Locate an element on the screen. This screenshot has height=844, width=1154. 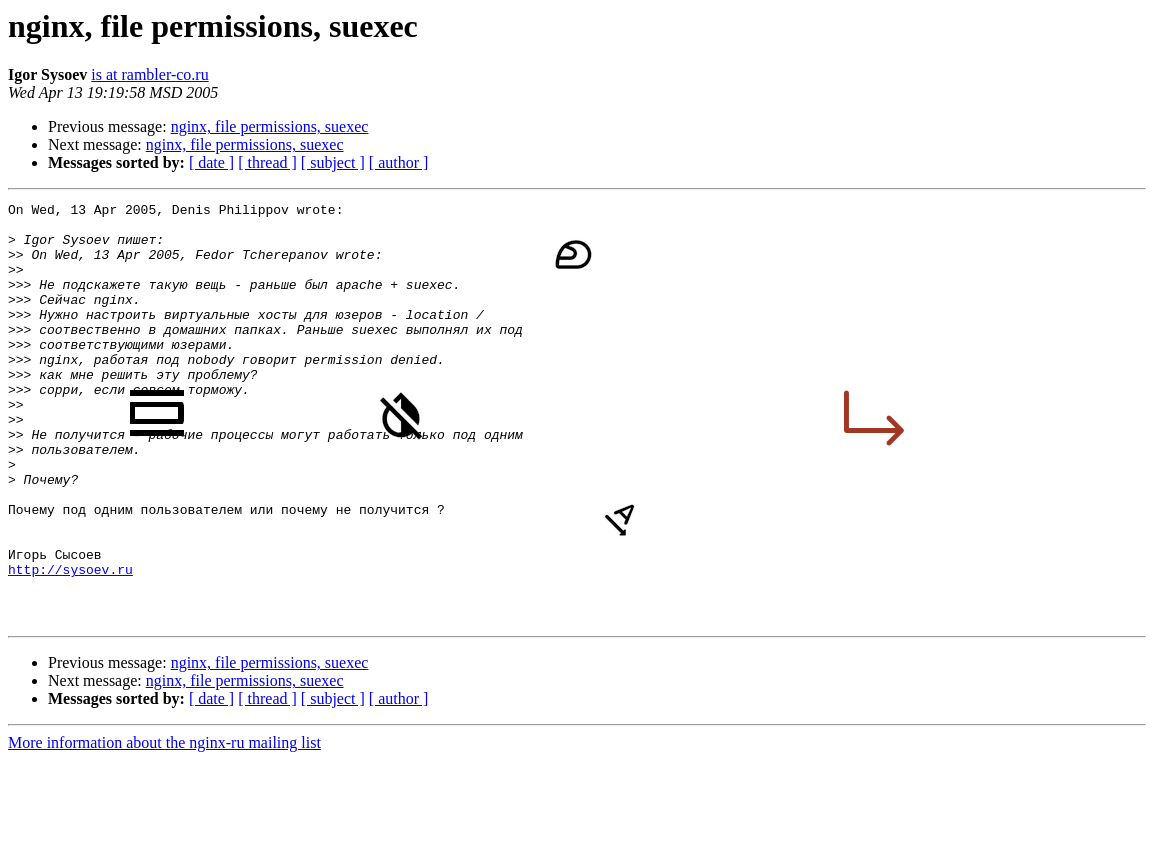
disable color inversion mode is located at coordinates (401, 415).